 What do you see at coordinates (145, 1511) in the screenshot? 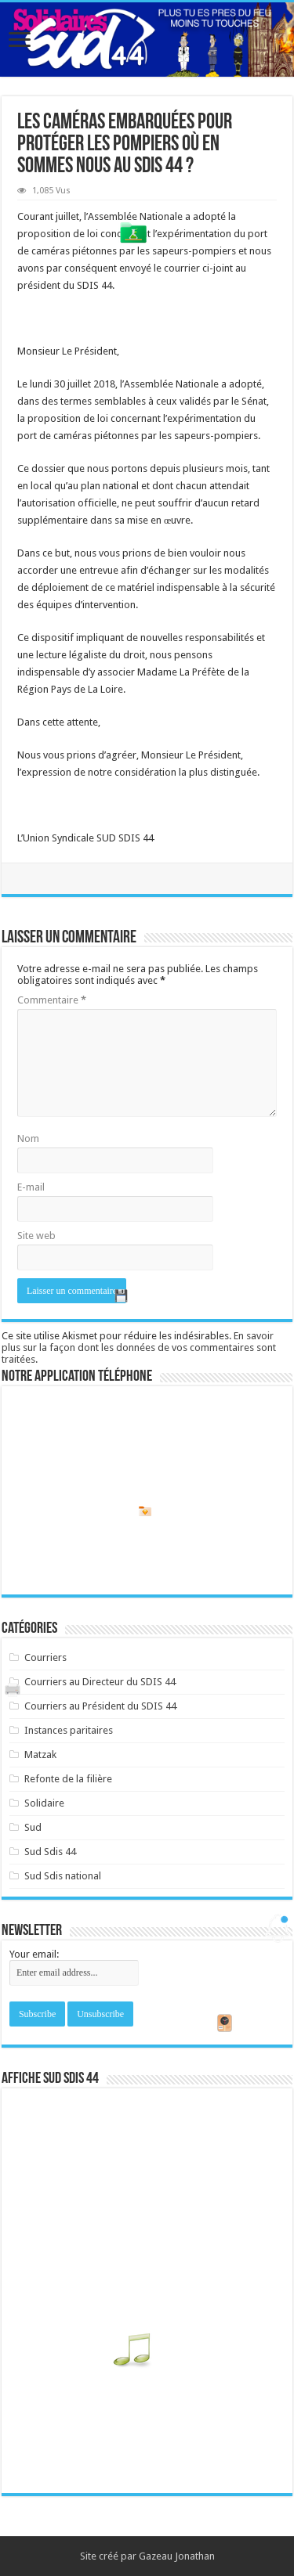
I see `open folder containing Sketch design files` at bounding box center [145, 1511].